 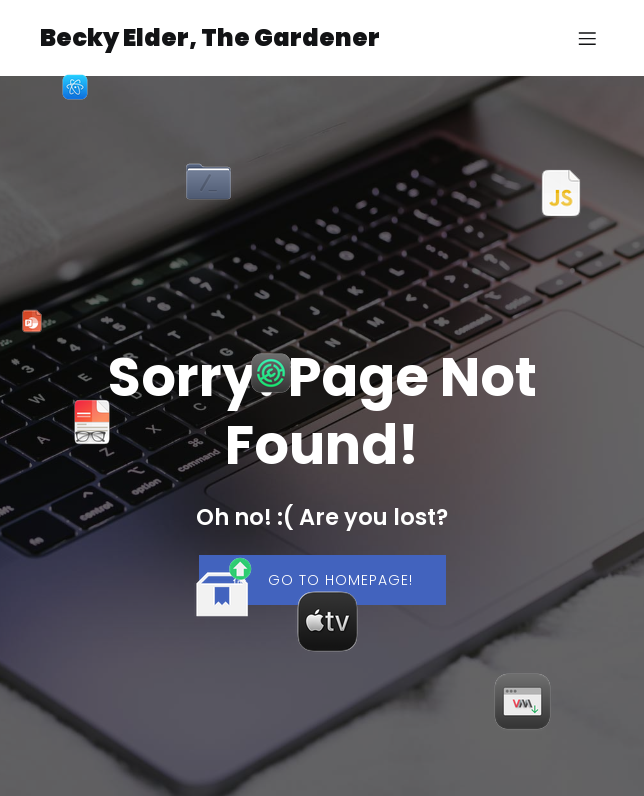 I want to click on access the root directory, so click(x=208, y=181).